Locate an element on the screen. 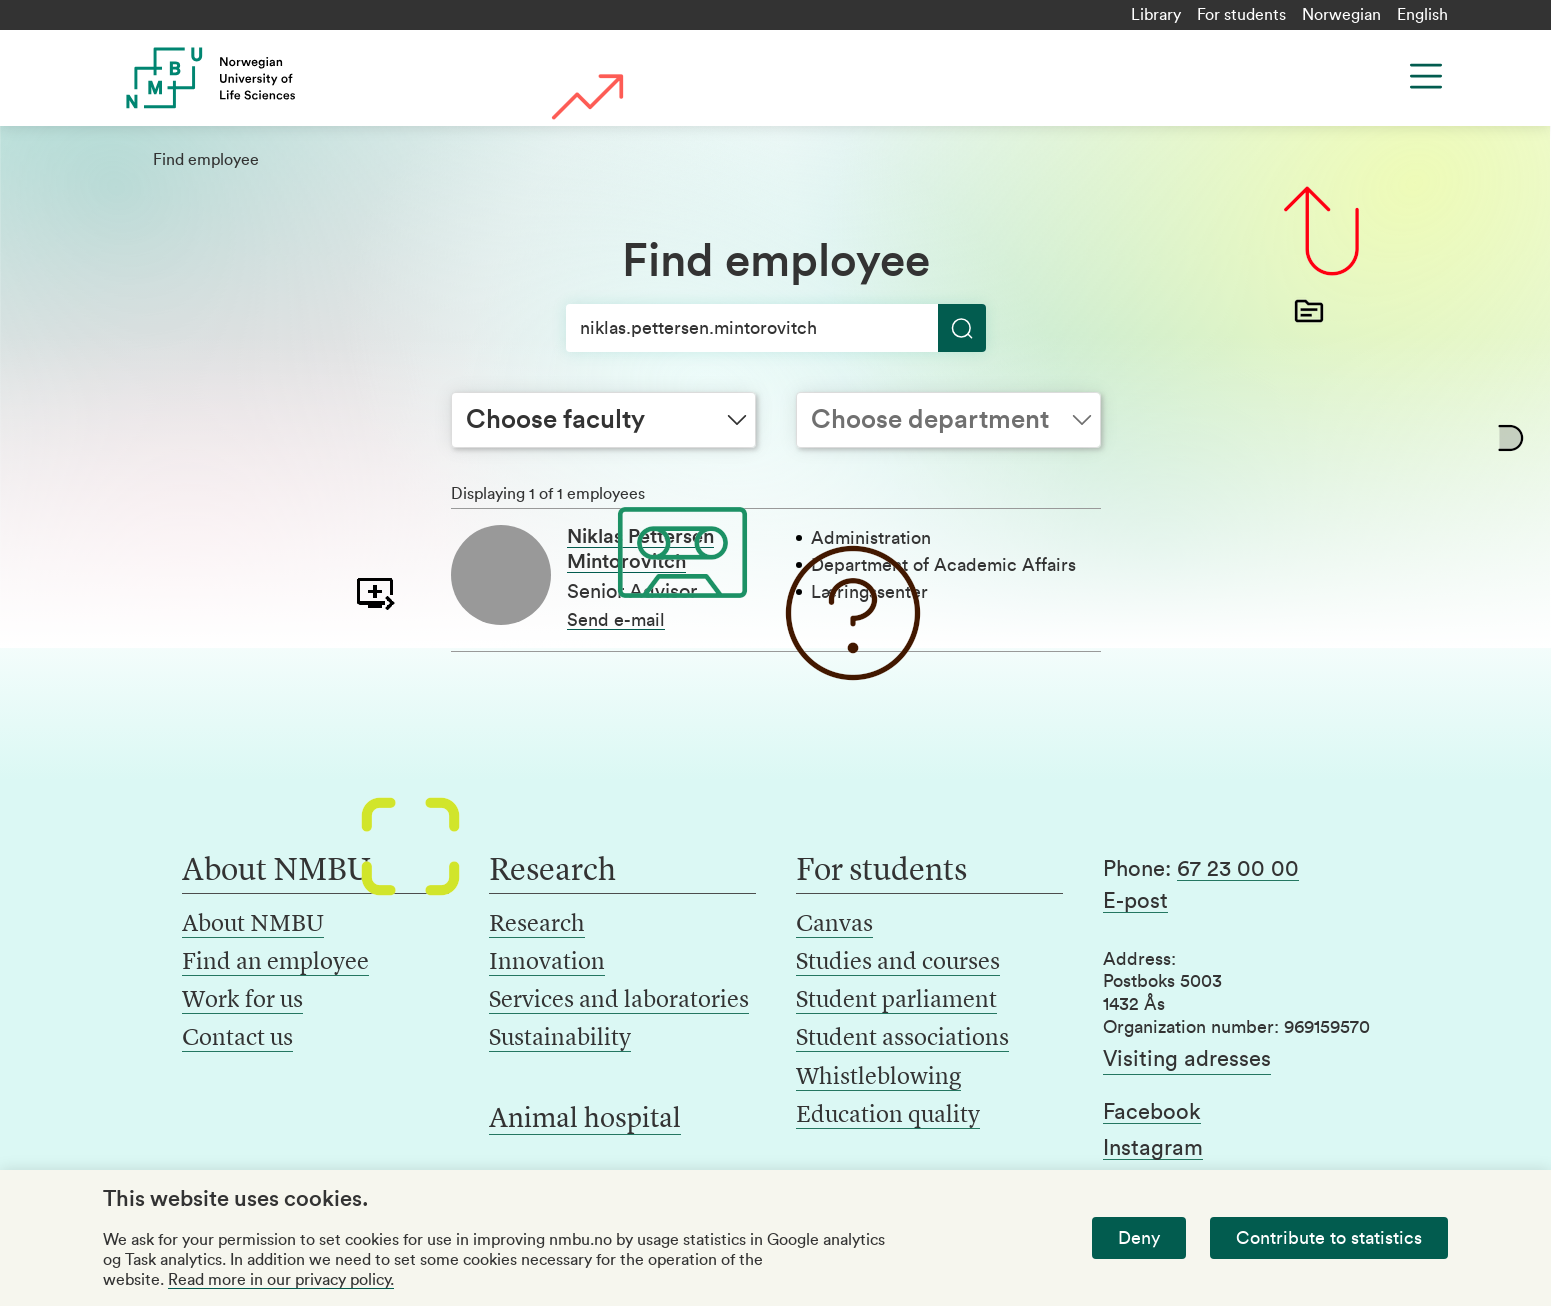  go back or return to previous screen is located at coordinates (1325, 231).